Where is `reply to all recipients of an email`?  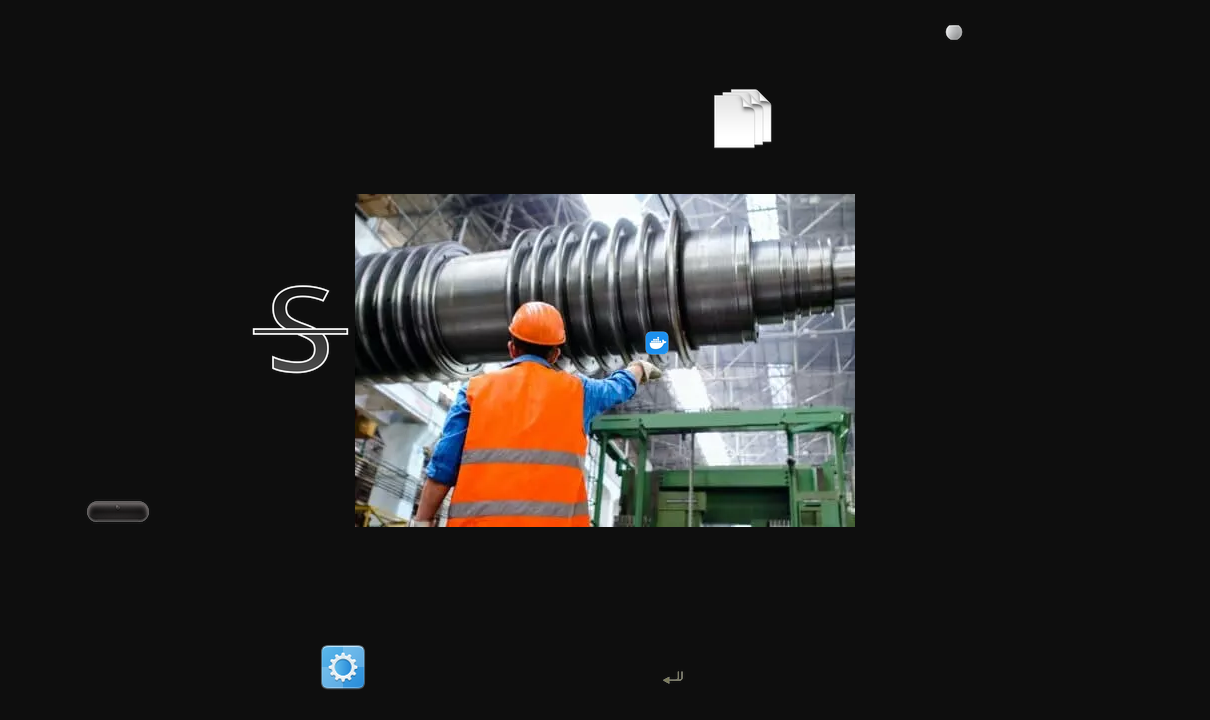 reply to all recipients of an email is located at coordinates (672, 677).